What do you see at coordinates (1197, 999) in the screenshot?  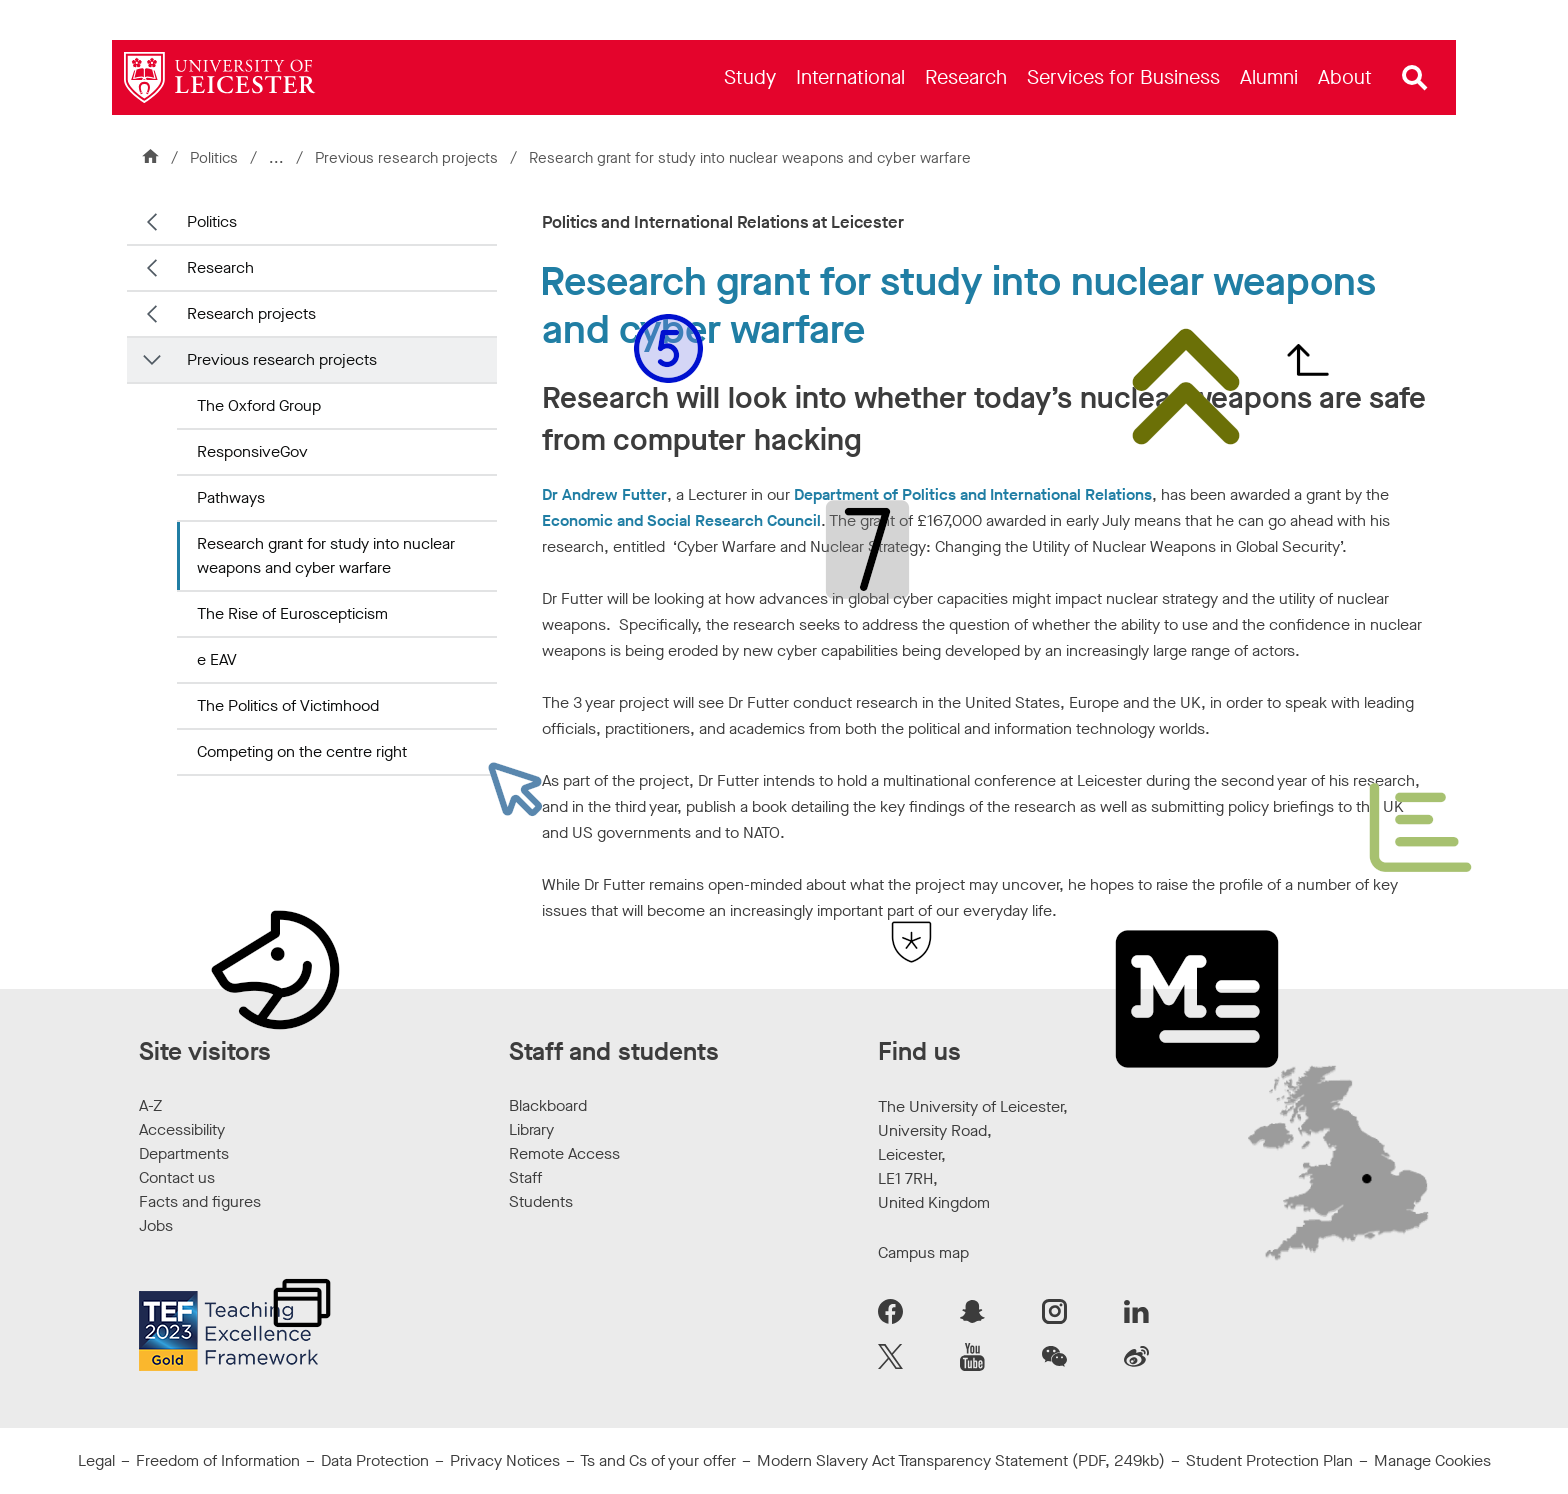 I see `open article on Medium` at bounding box center [1197, 999].